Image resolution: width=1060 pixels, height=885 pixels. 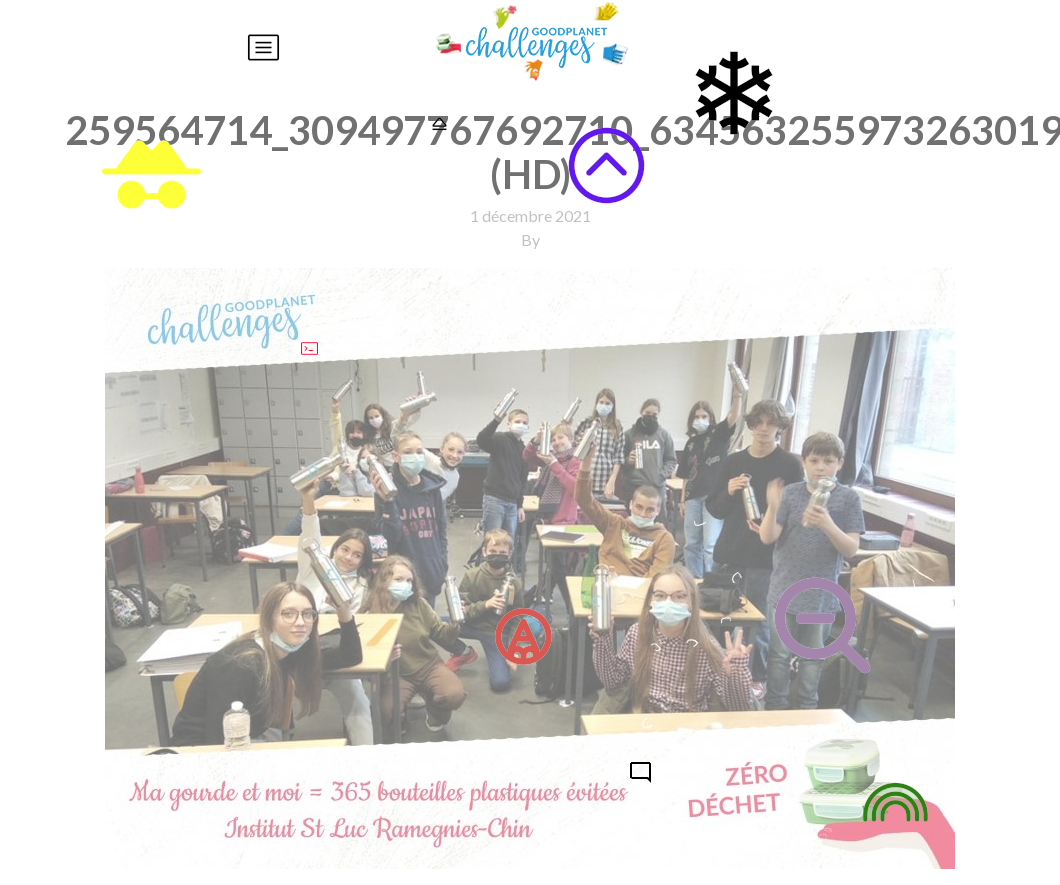 I want to click on edit or modify content, so click(x=523, y=636).